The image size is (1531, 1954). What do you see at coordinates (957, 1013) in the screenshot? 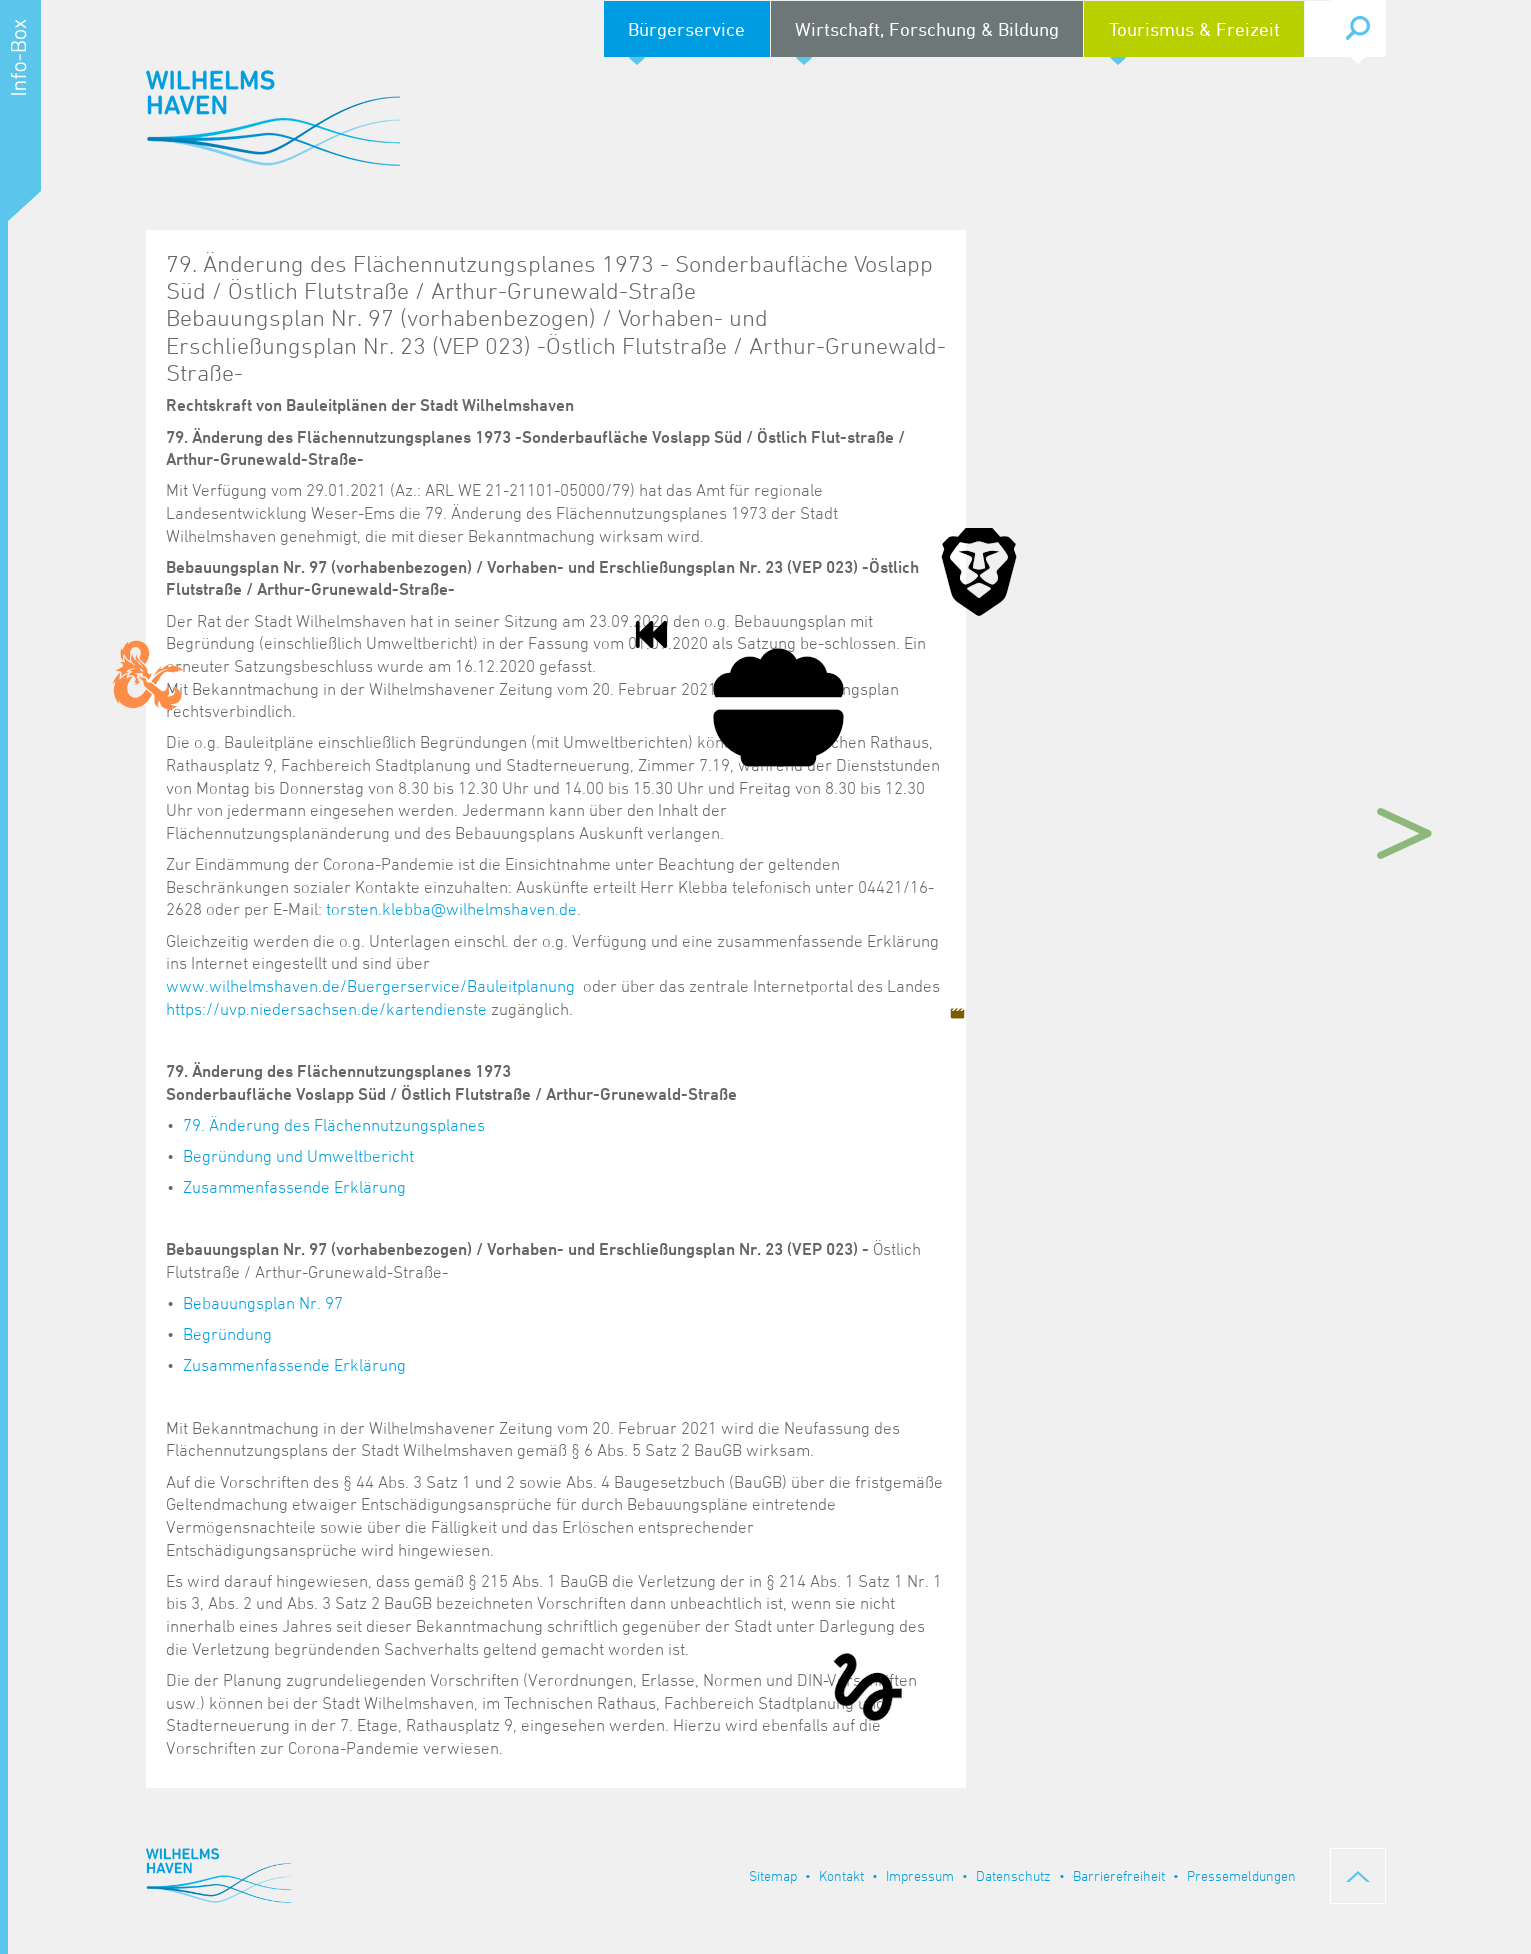
I see `access video or film content` at bounding box center [957, 1013].